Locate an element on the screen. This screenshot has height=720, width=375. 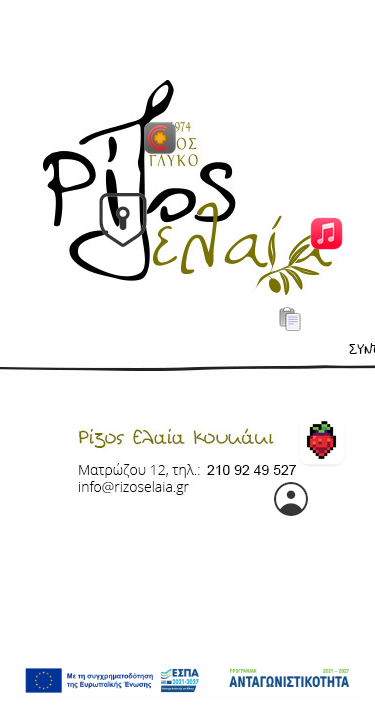
open Apple Music app is located at coordinates (326, 233).